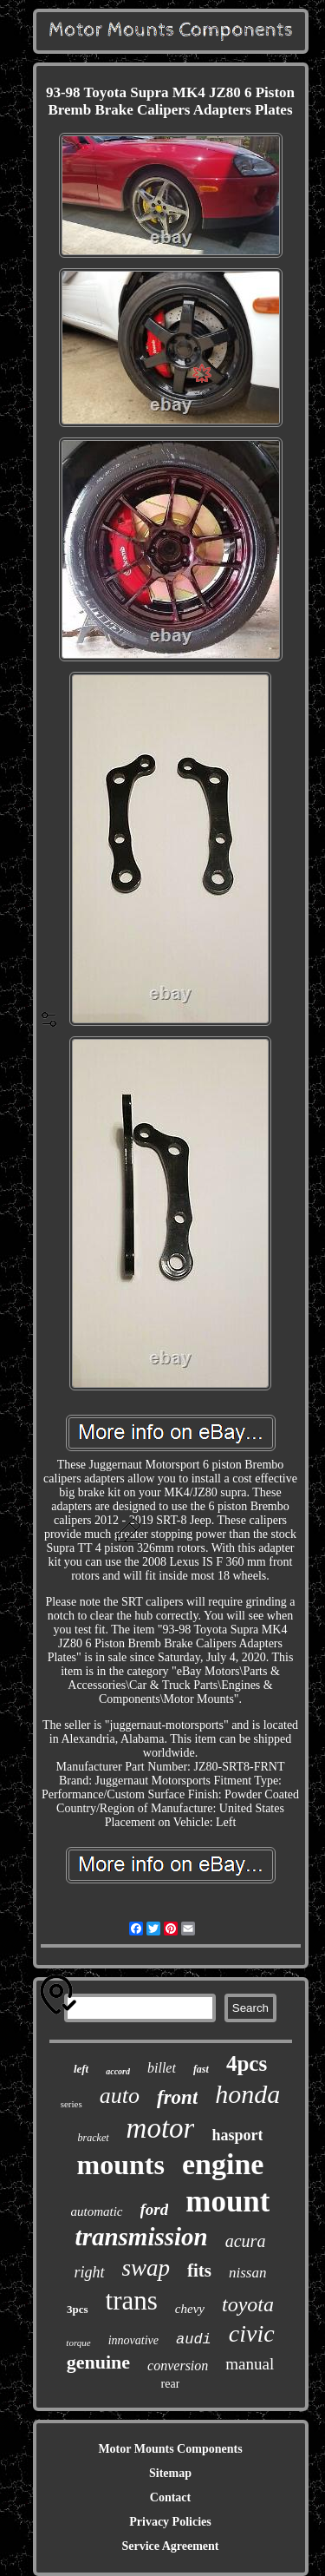 This screenshot has width=325, height=2576. What do you see at coordinates (56, 1994) in the screenshot?
I see `confirm or save a location` at bounding box center [56, 1994].